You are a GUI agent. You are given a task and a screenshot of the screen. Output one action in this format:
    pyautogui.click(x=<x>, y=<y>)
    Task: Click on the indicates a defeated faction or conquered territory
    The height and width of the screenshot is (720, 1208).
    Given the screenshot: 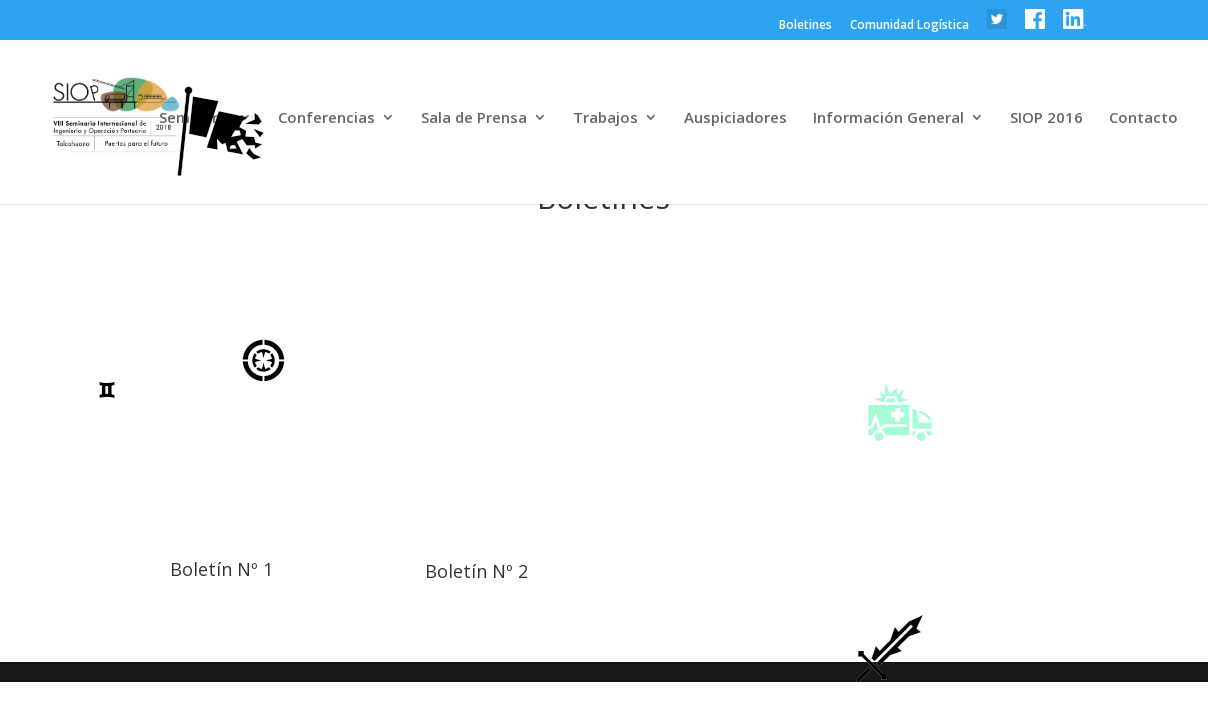 What is the action you would take?
    pyautogui.click(x=219, y=131)
    